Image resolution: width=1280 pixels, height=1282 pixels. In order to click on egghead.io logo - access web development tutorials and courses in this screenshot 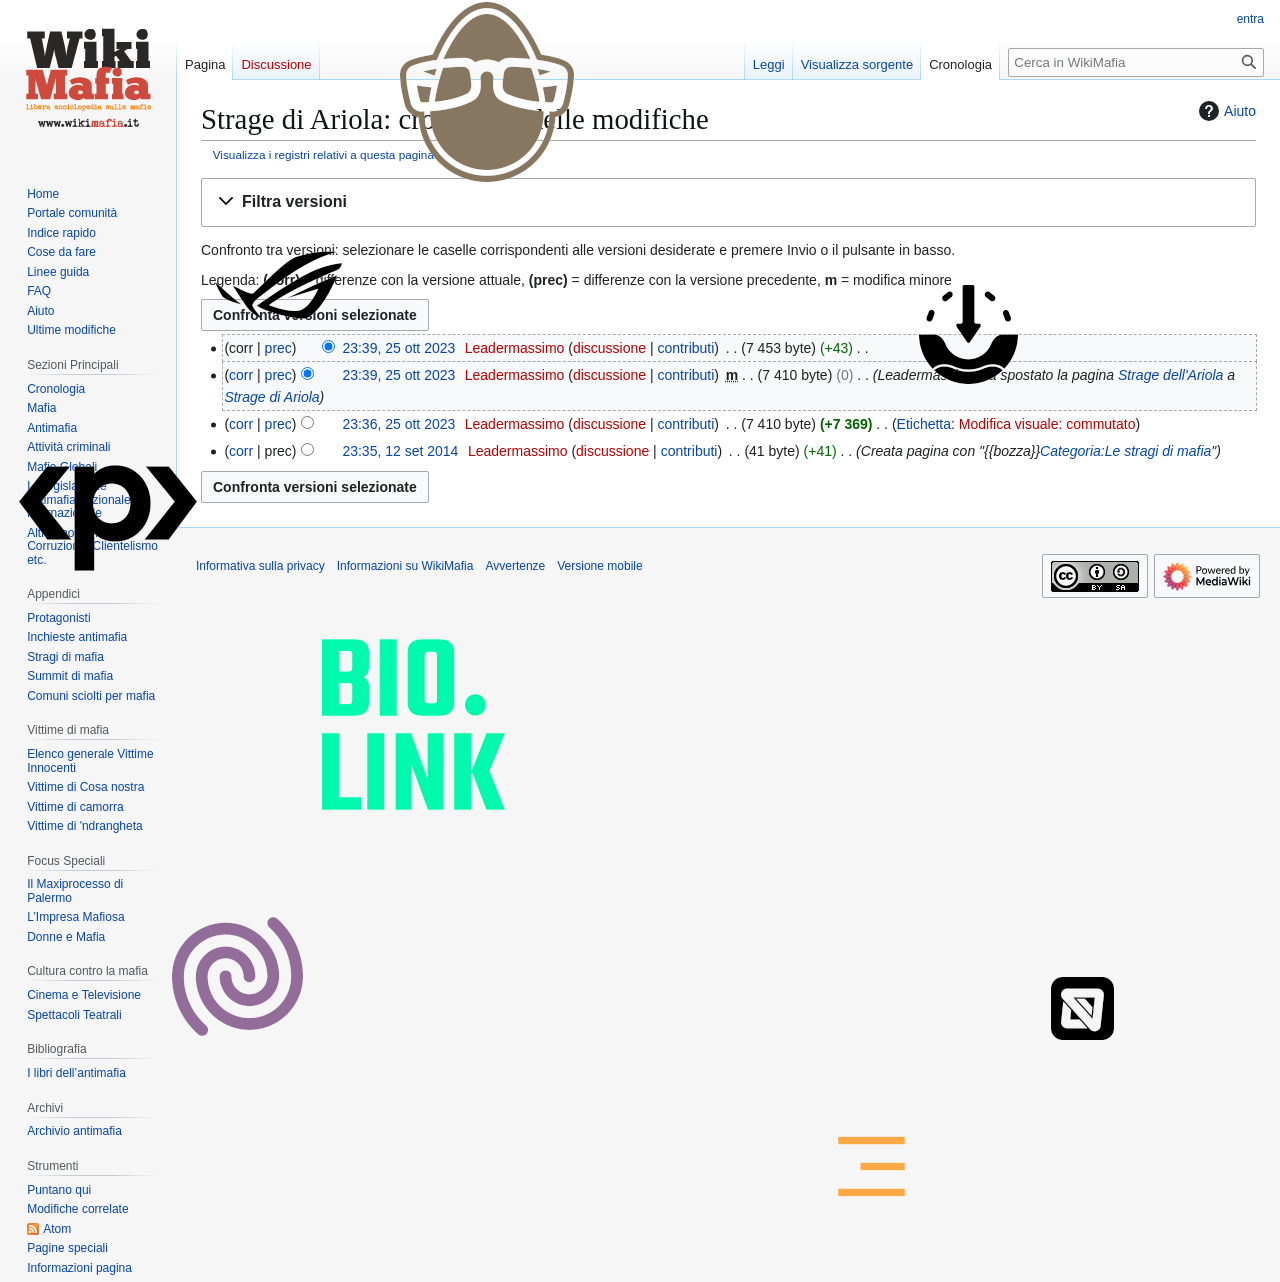, I will do `click(487, 92)`.